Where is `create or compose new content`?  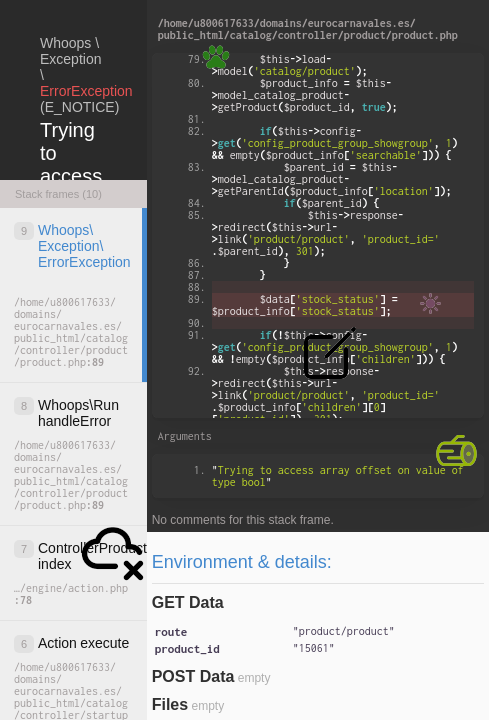
create or compose new content is located at coordinates (330, 353).